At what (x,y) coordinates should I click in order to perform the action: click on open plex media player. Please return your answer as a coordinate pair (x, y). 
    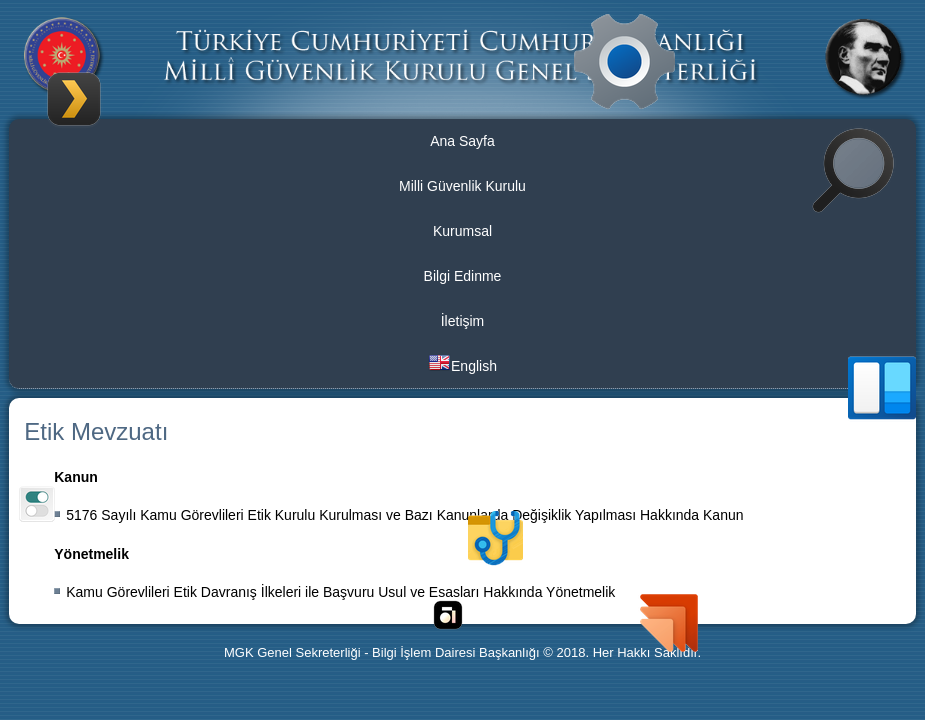
    Looking at the image, I should click on (74, 99).